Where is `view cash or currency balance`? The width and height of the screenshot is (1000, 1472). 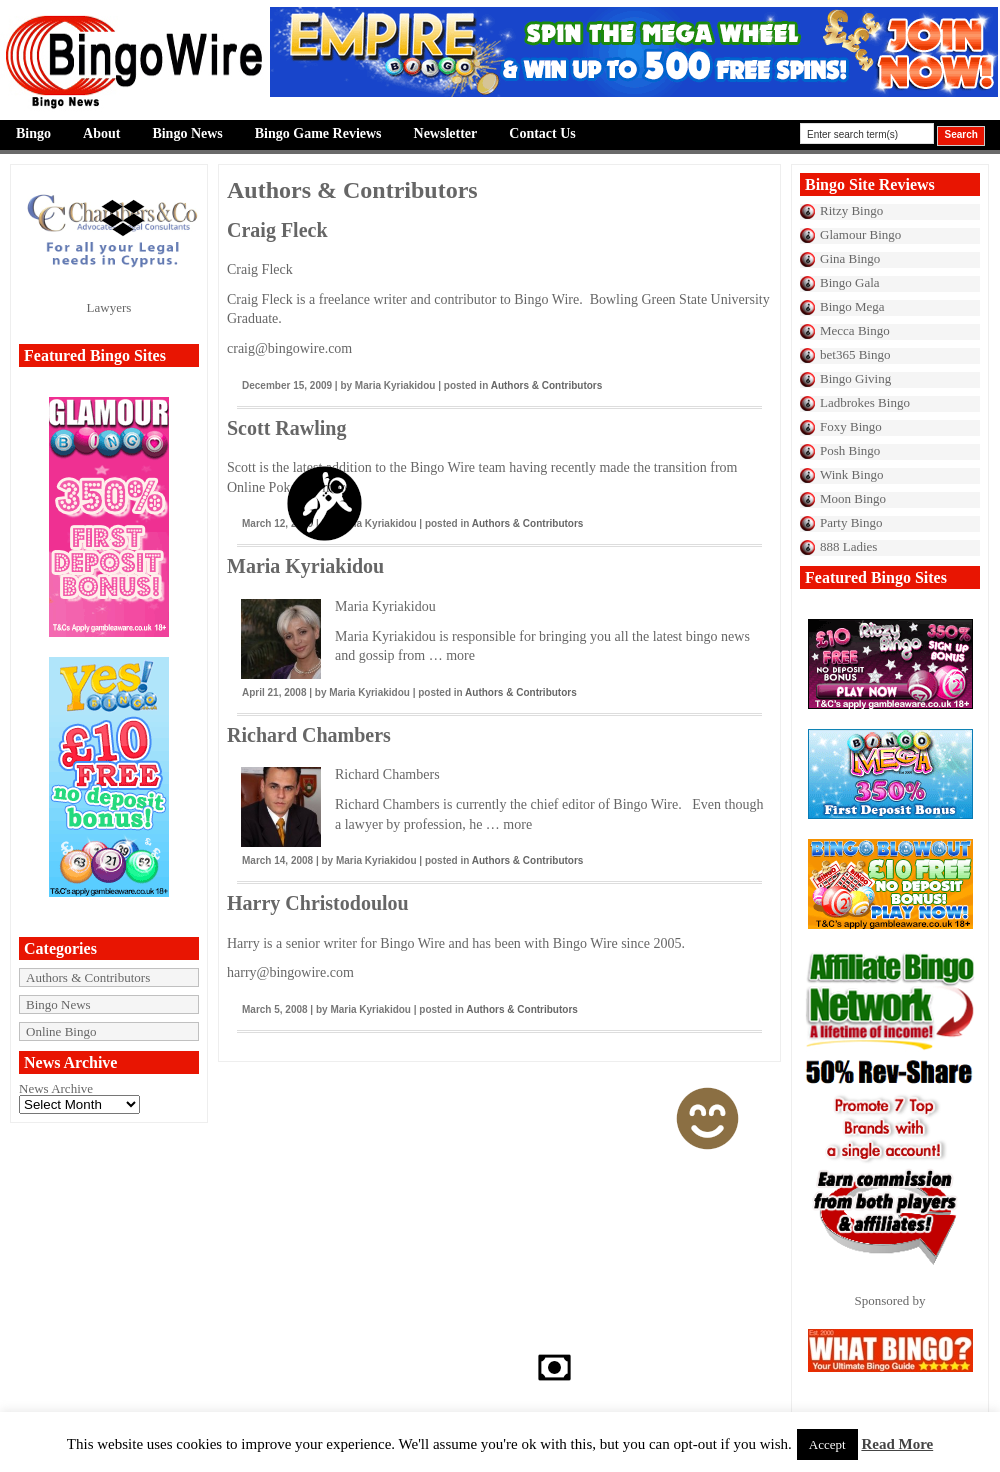
view cash or currency balance is located at coordinates (554, 1367).